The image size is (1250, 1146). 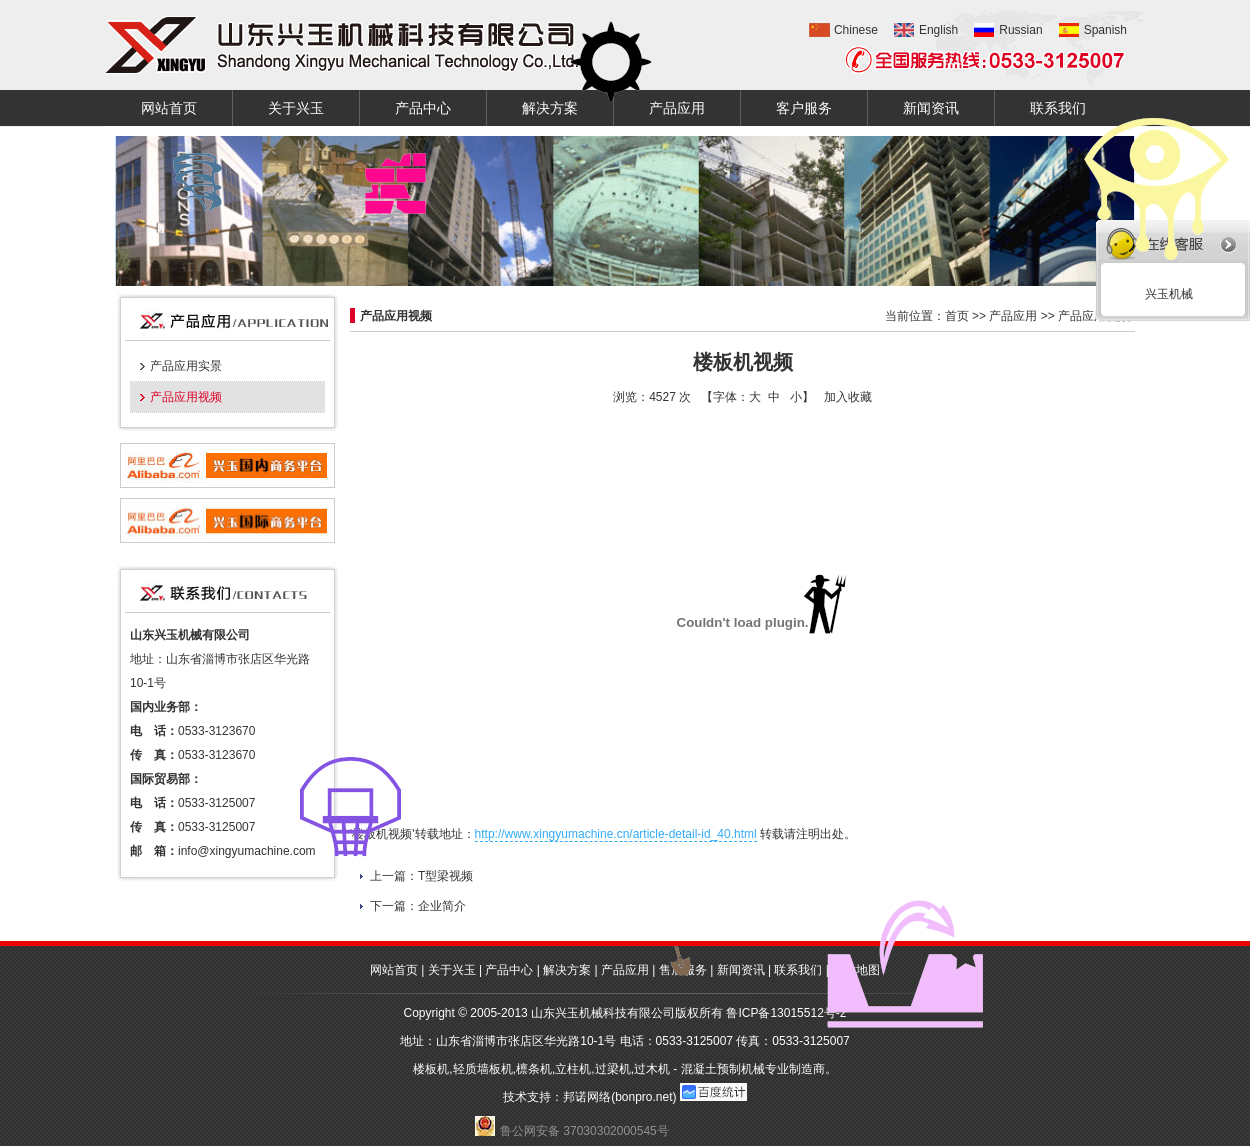 I want to click on launch trench assault game mode, so click(x=904, y=951).